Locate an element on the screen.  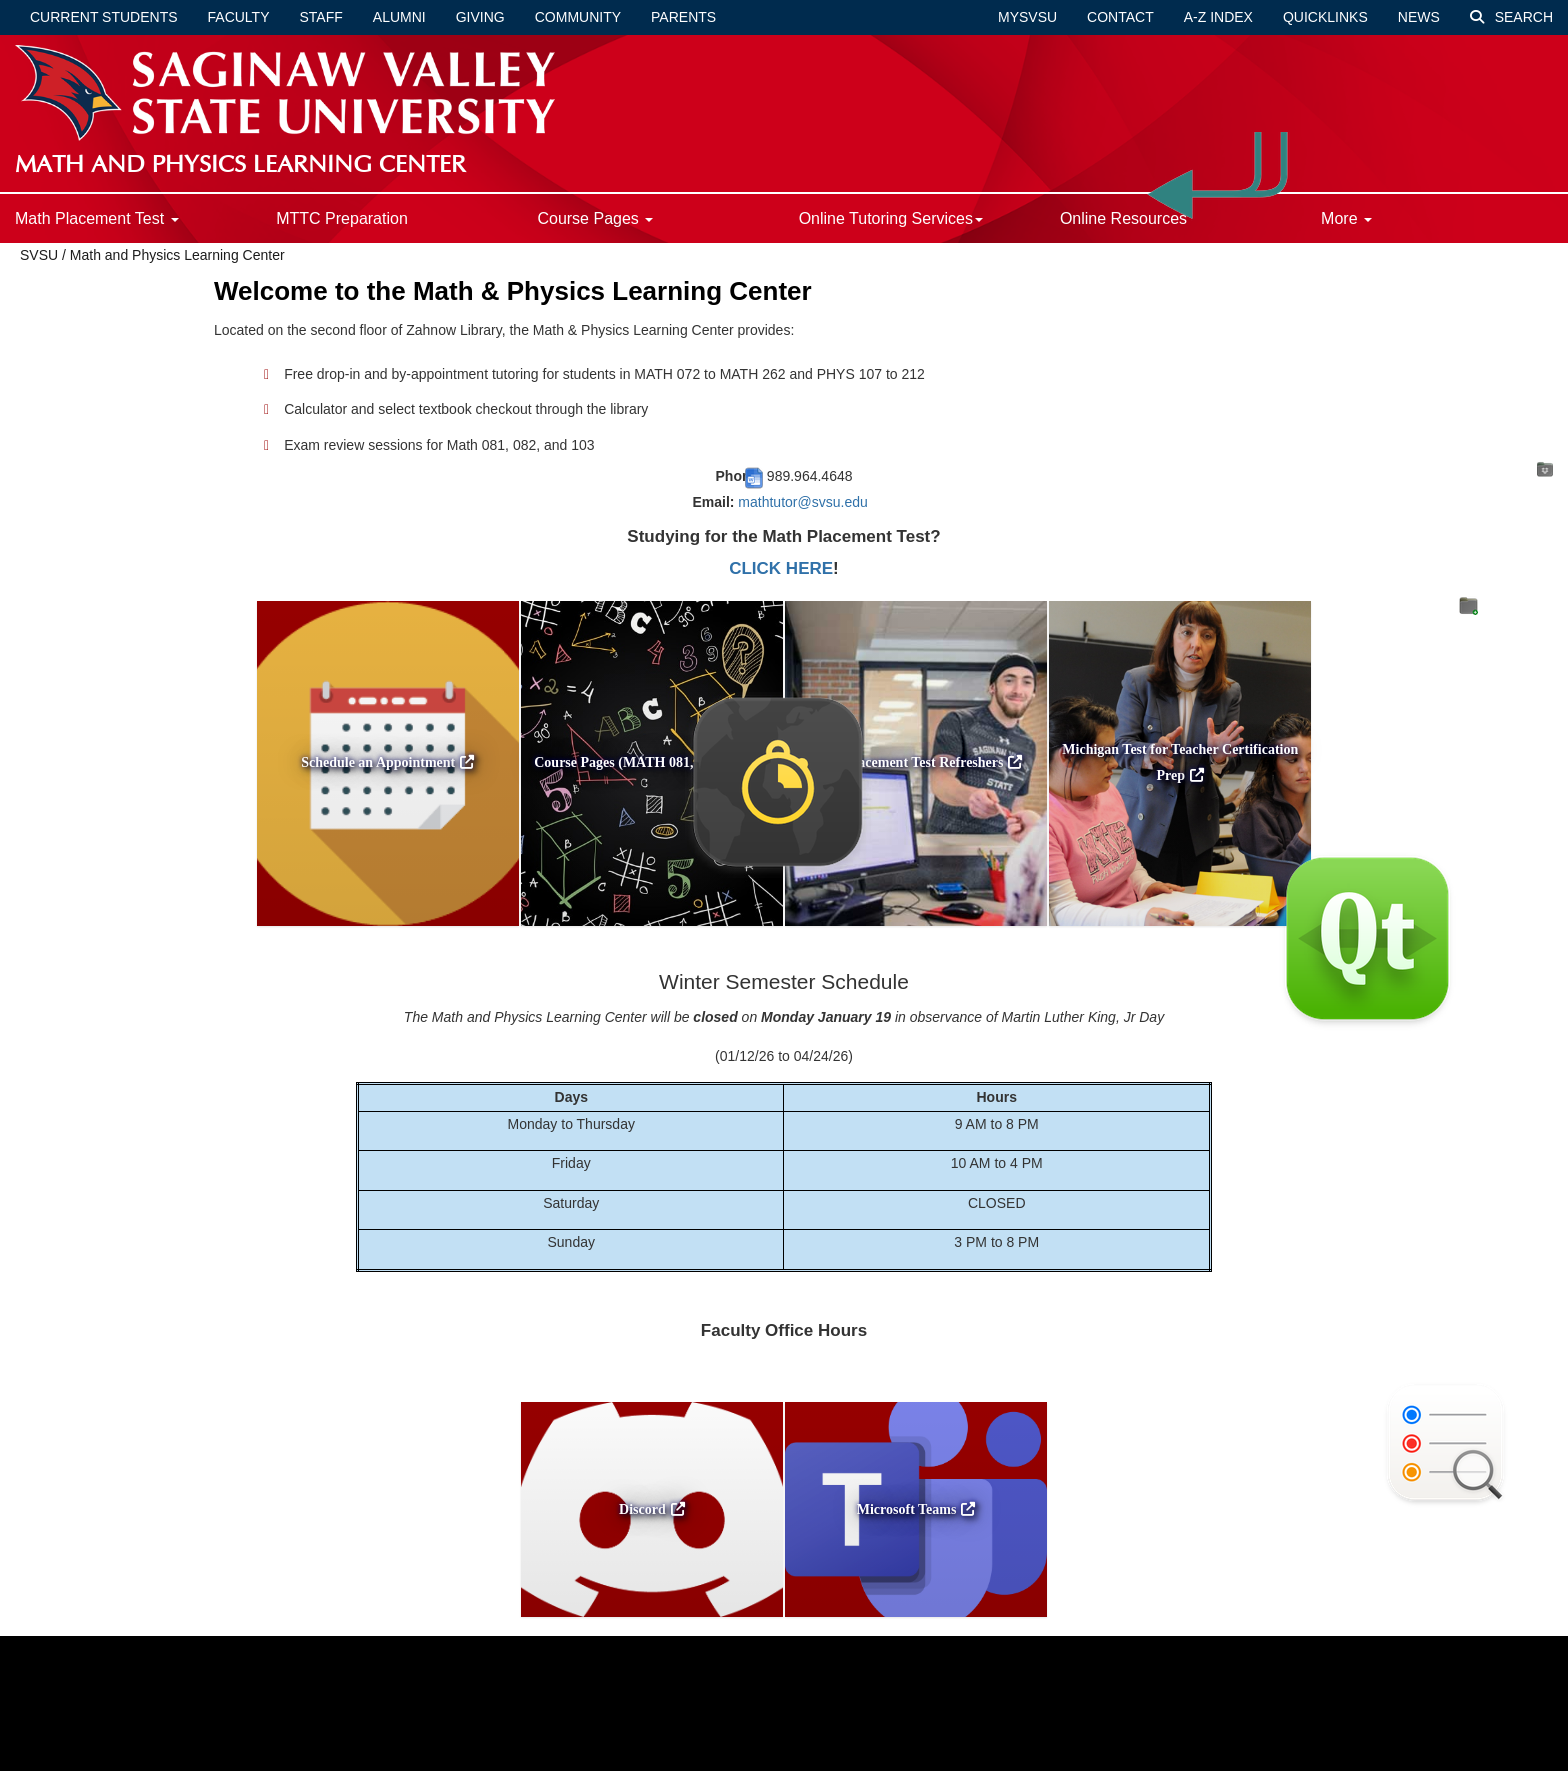
reply all to an email message is located at coordinates (1215, 174).